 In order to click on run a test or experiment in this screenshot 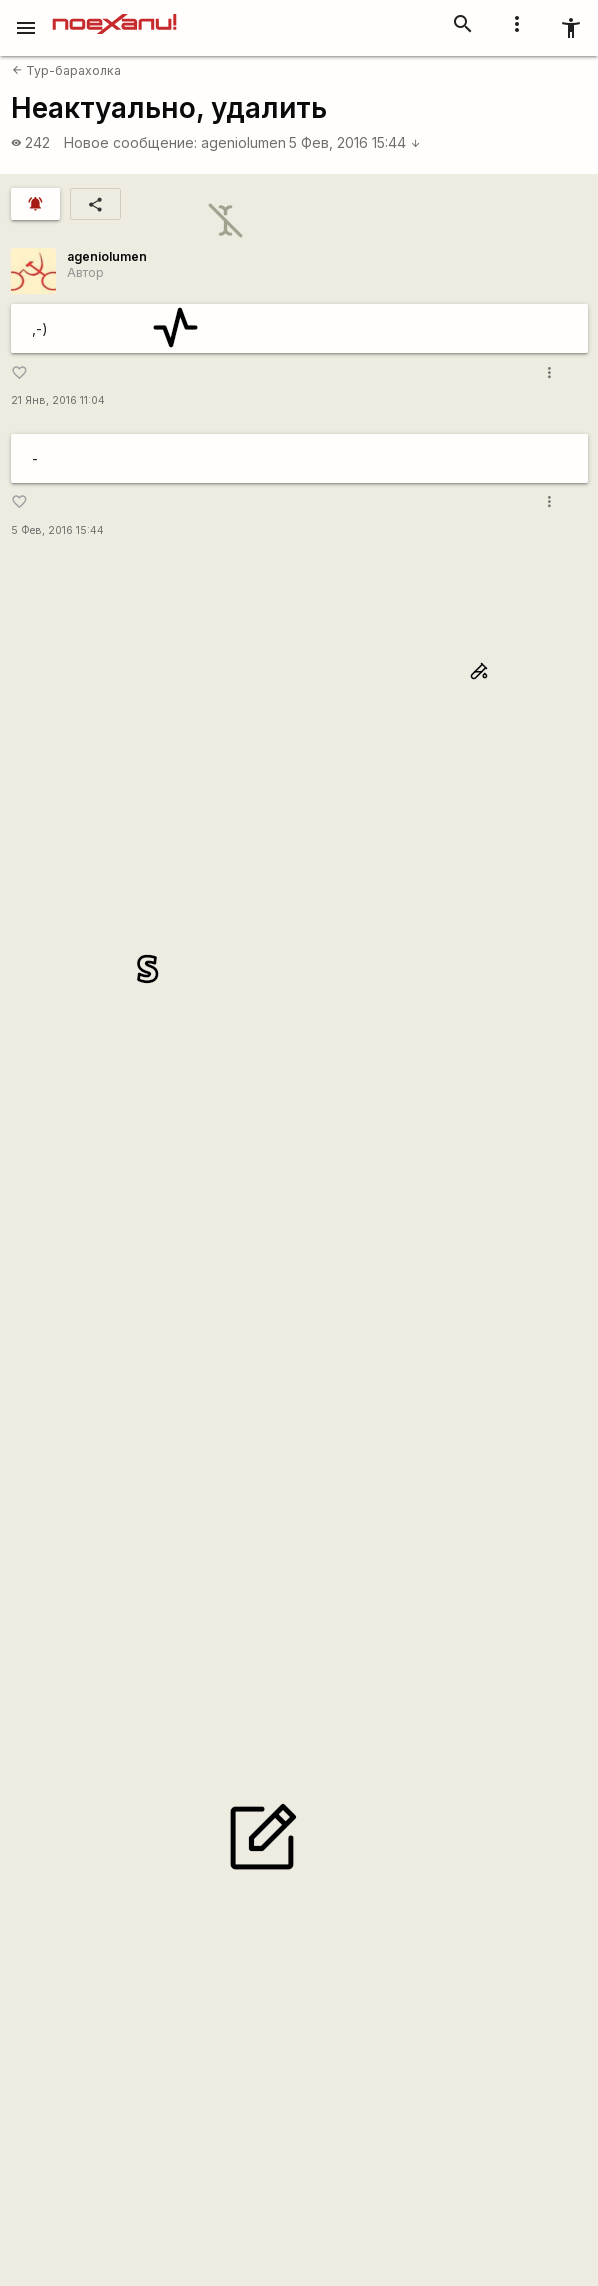, I will do `click(479, 671)`.